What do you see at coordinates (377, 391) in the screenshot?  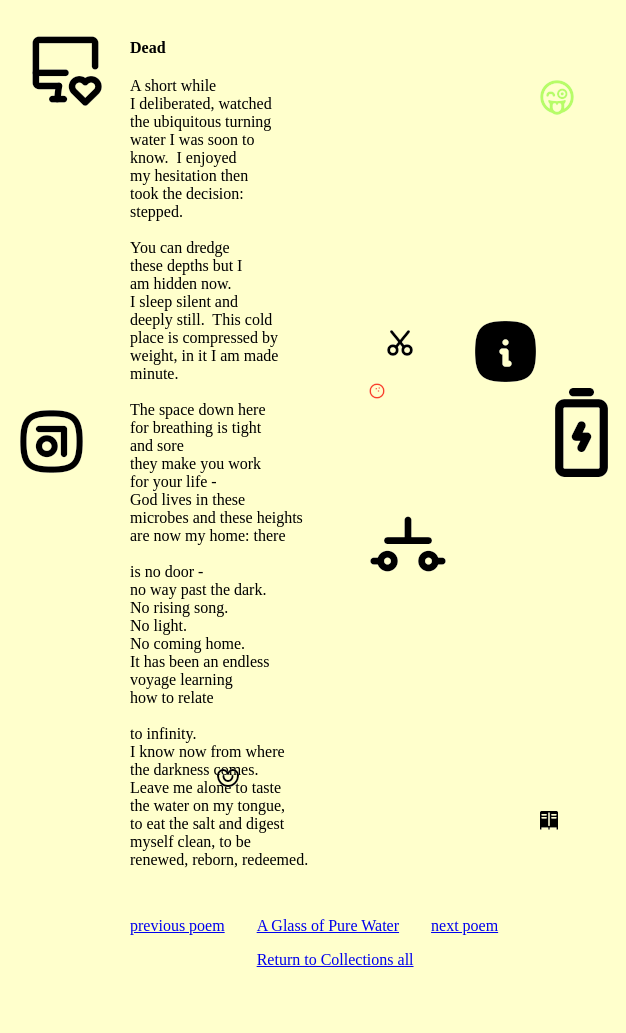 I see `access bowling or sports-related features` at bounding box center [377, 391].